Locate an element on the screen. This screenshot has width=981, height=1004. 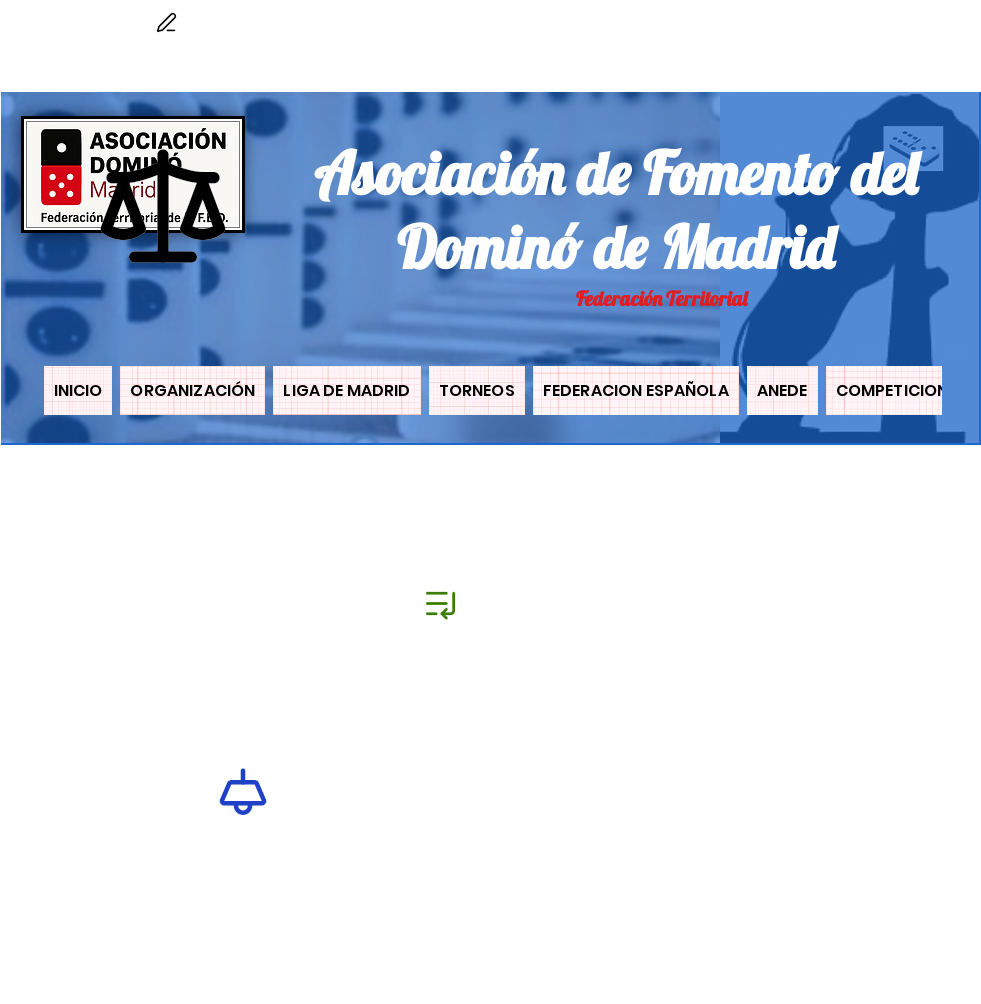
move item to end of list is located at coordinates (440, 603).